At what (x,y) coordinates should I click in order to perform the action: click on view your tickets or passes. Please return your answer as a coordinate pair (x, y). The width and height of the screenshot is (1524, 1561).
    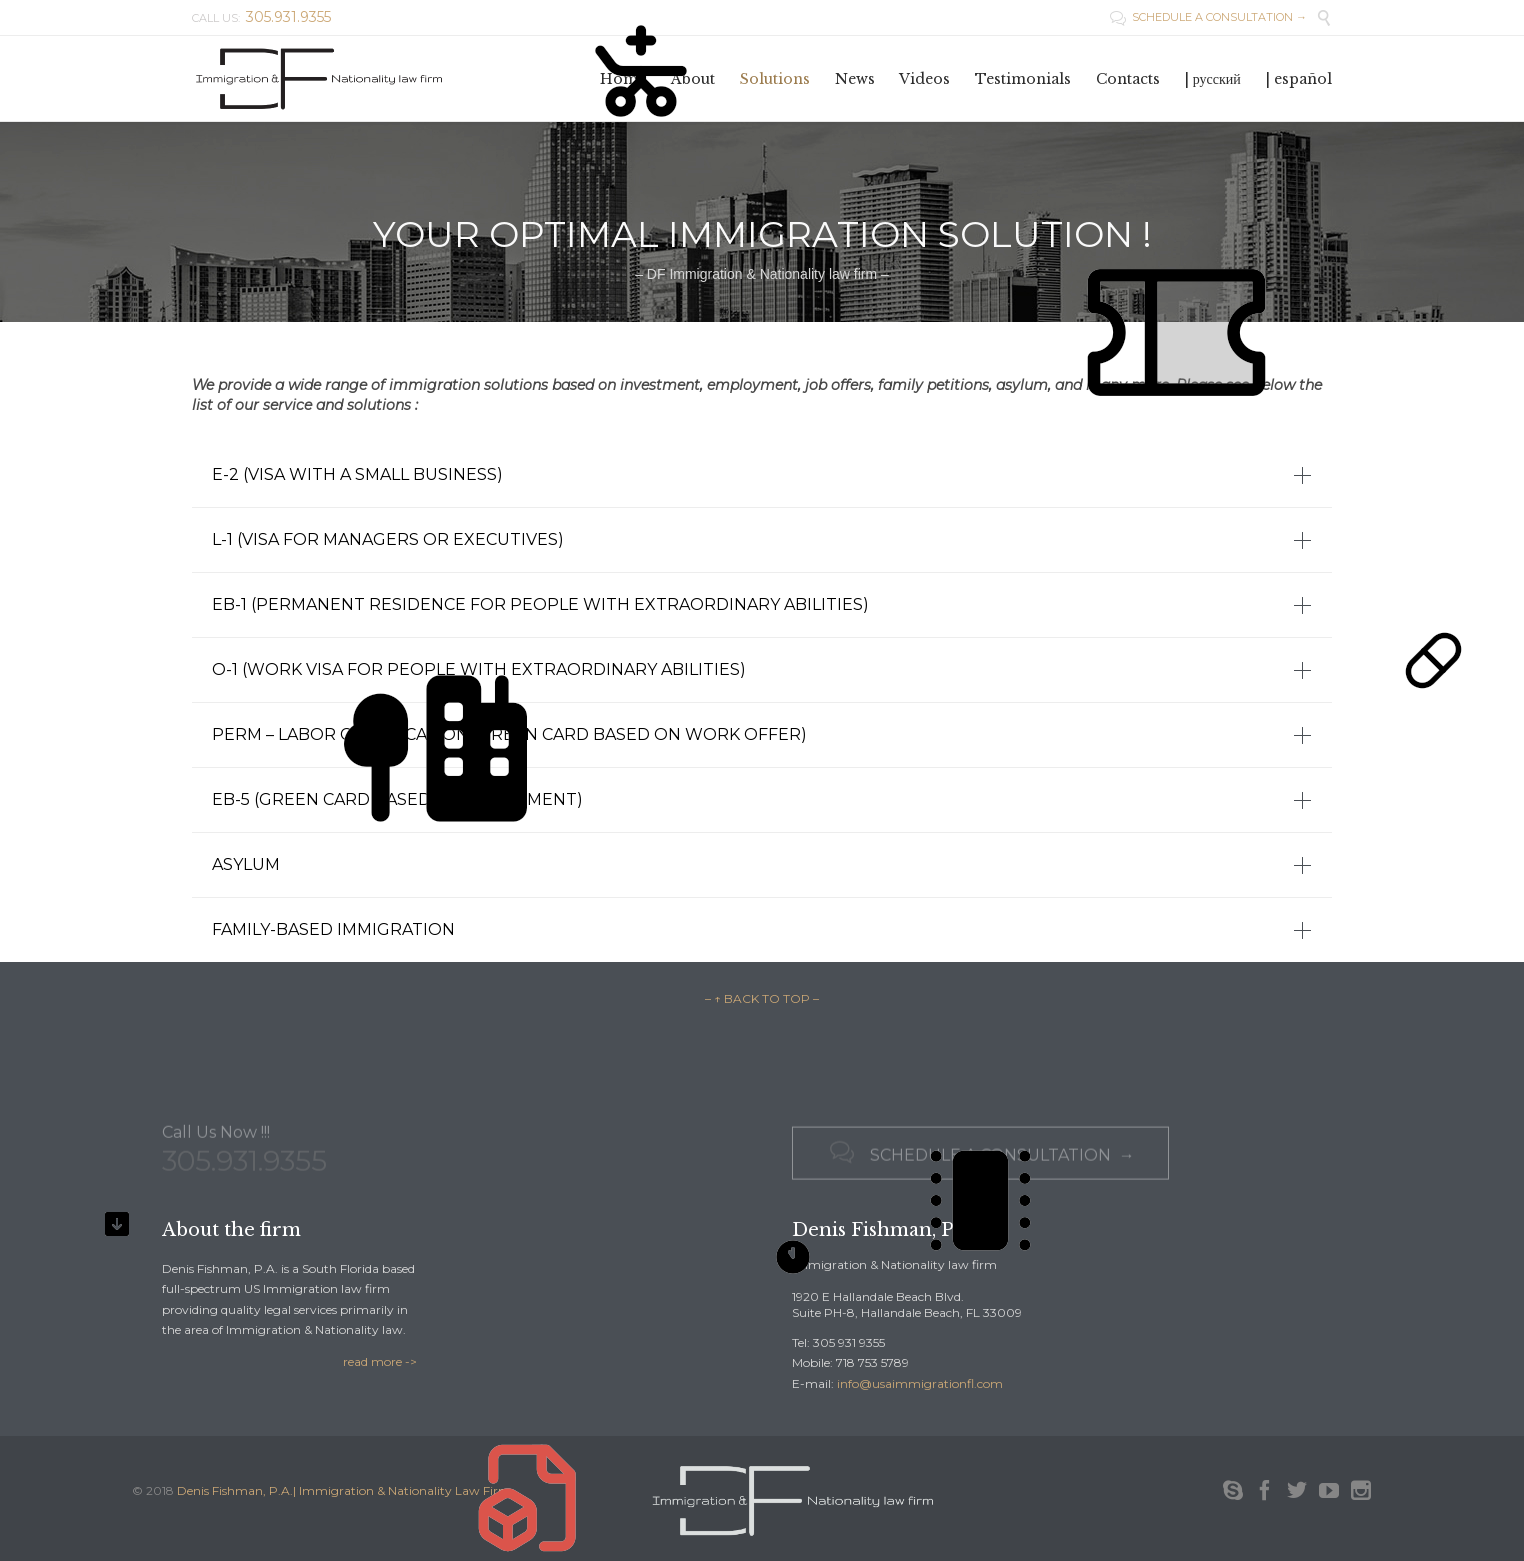
    Looking at the image, I should click on (1176, 332).